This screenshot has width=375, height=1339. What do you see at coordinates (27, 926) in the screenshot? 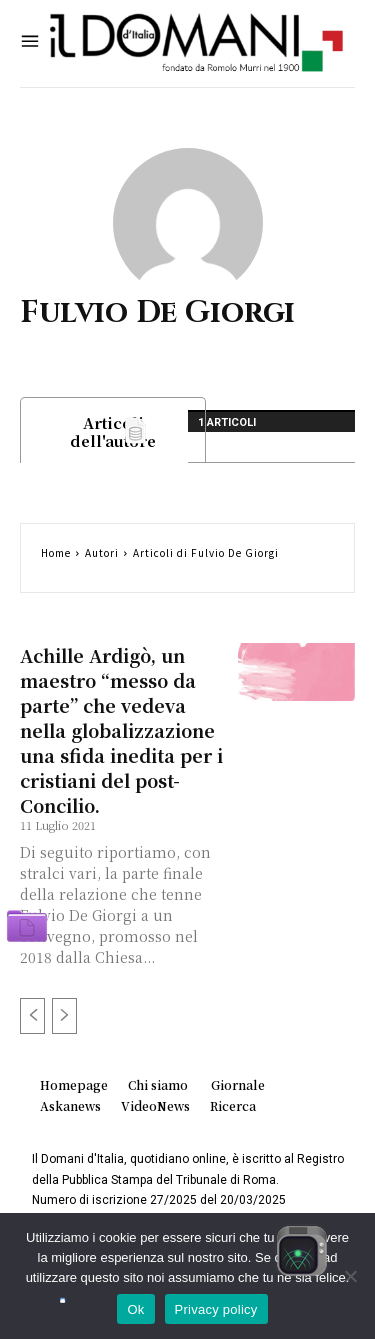
I see `open your documents folder` at bounding box center [27, 926].